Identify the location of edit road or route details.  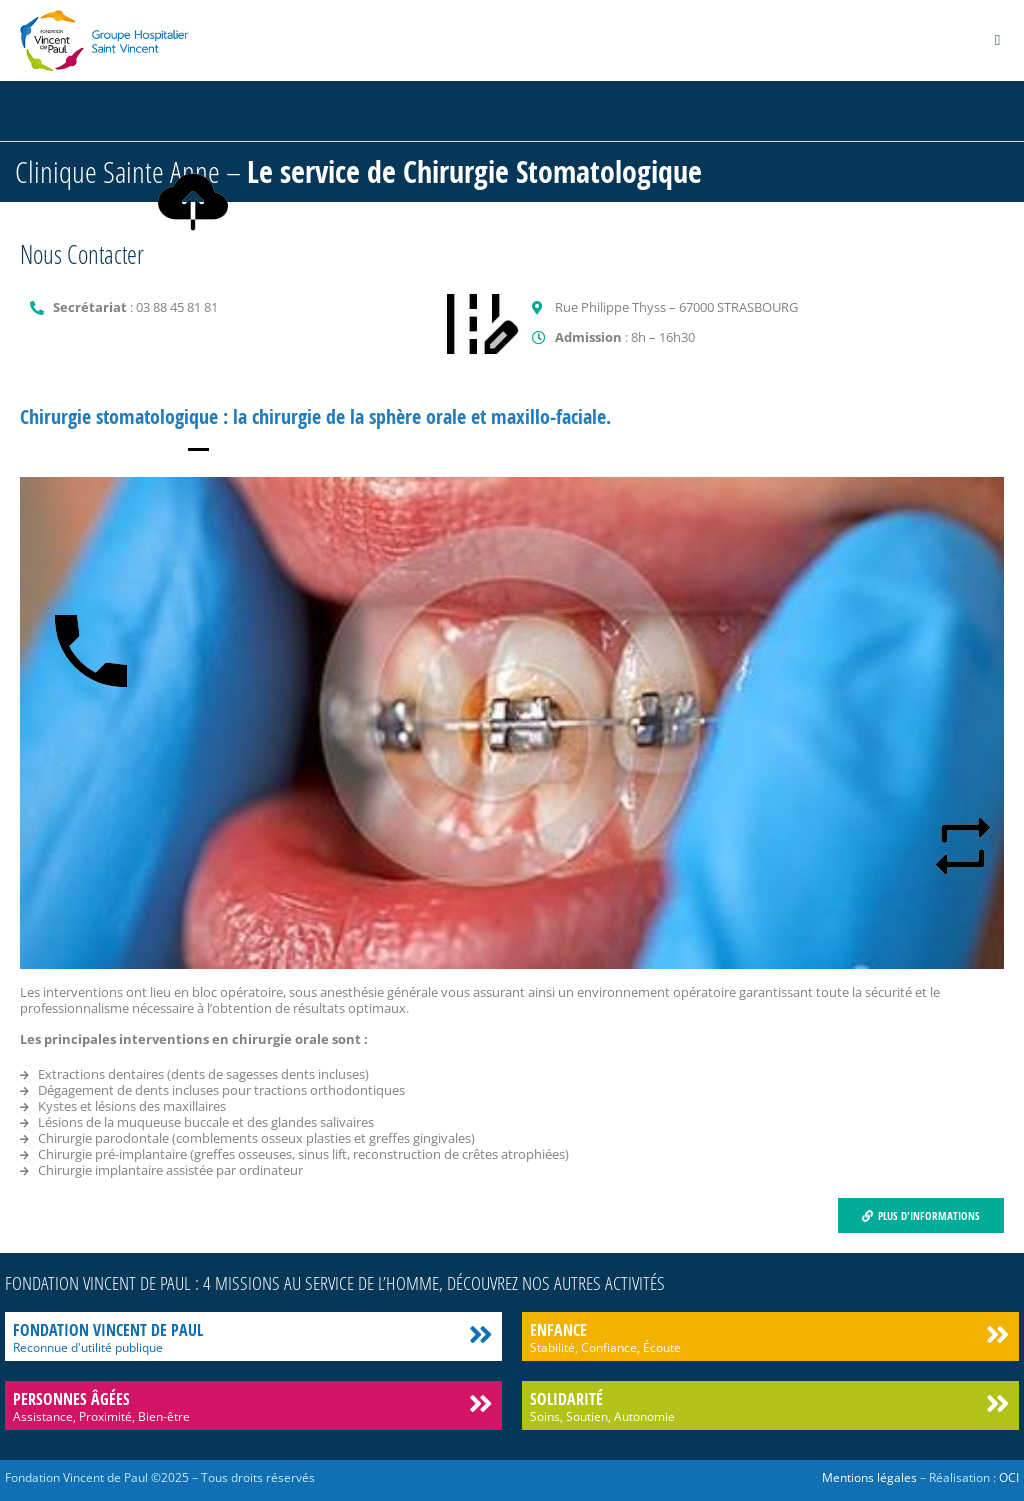
(477, 324).